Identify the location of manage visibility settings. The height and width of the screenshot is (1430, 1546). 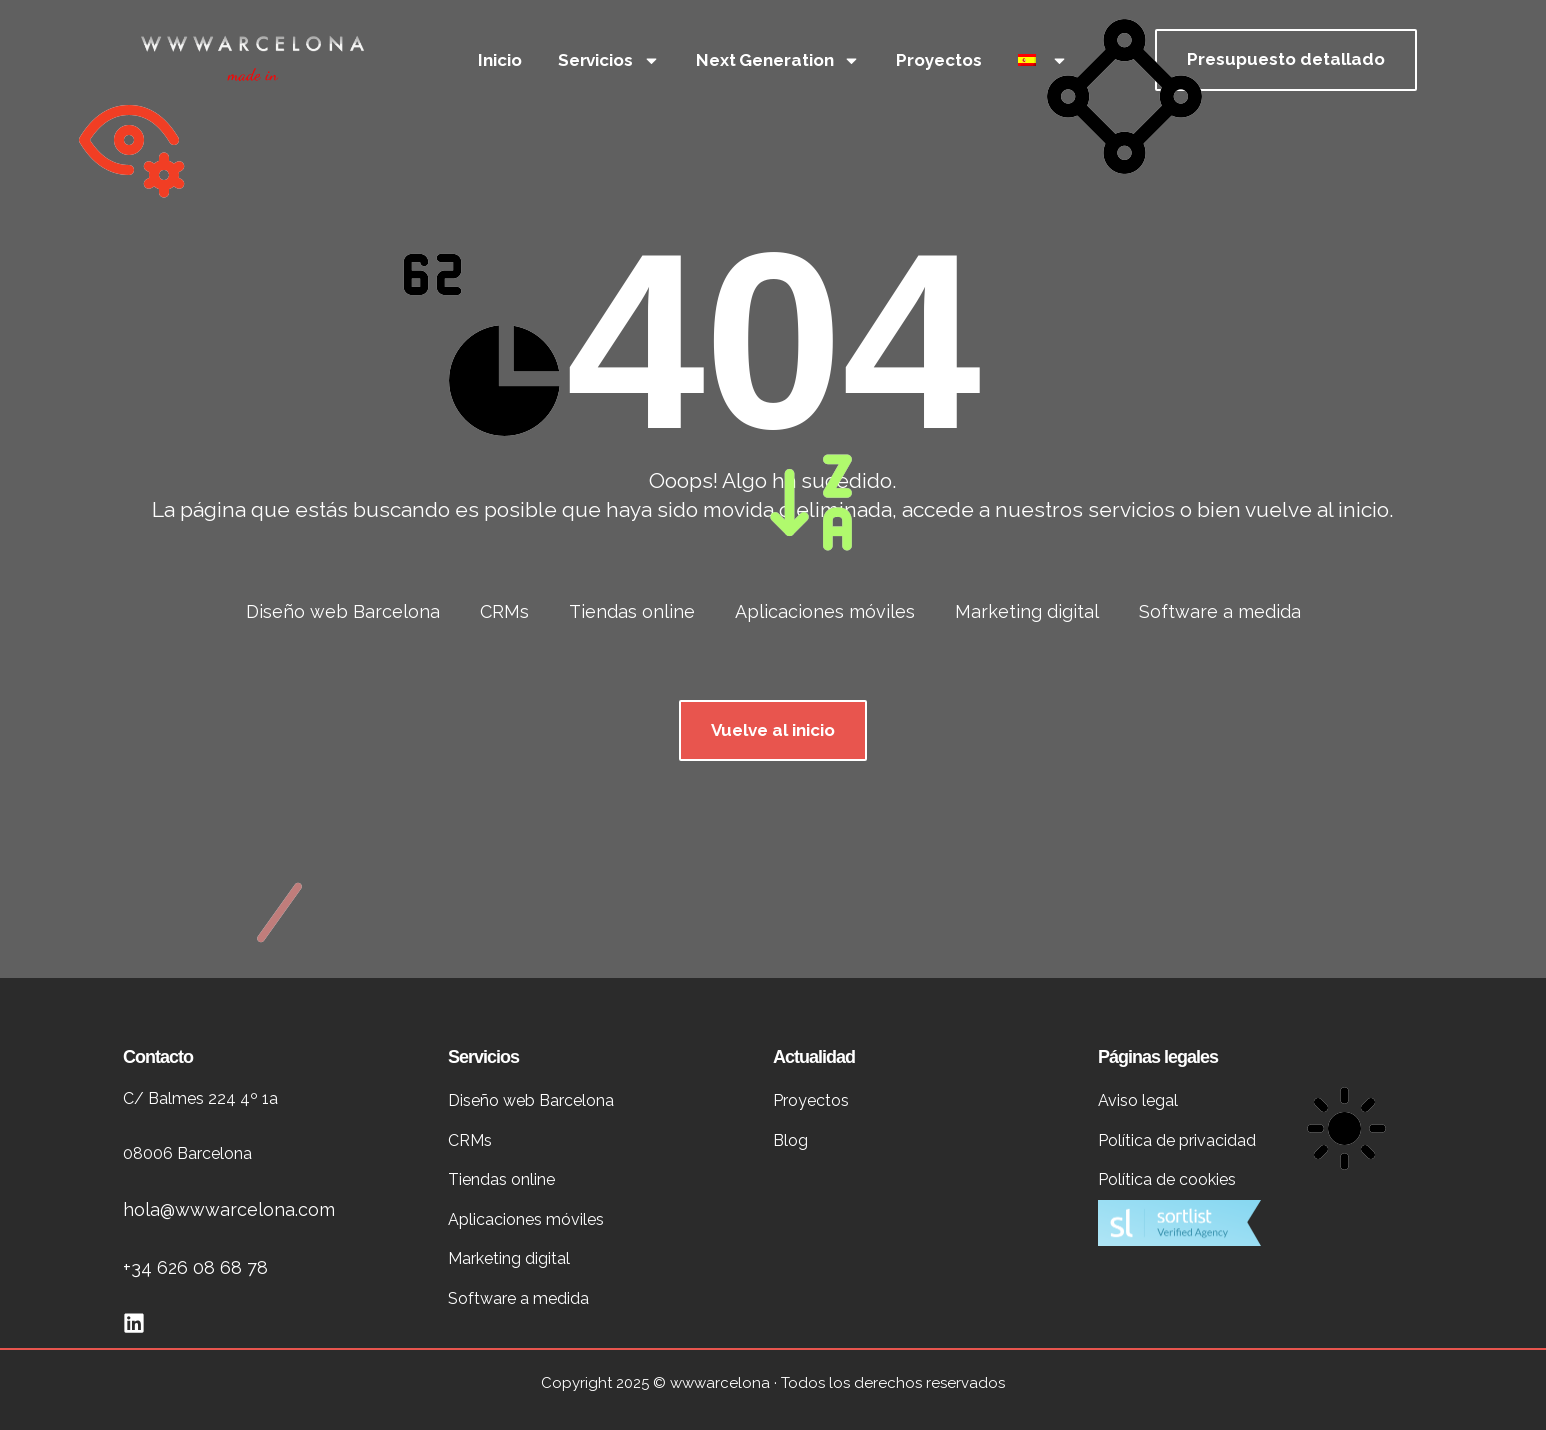
(129, 140).